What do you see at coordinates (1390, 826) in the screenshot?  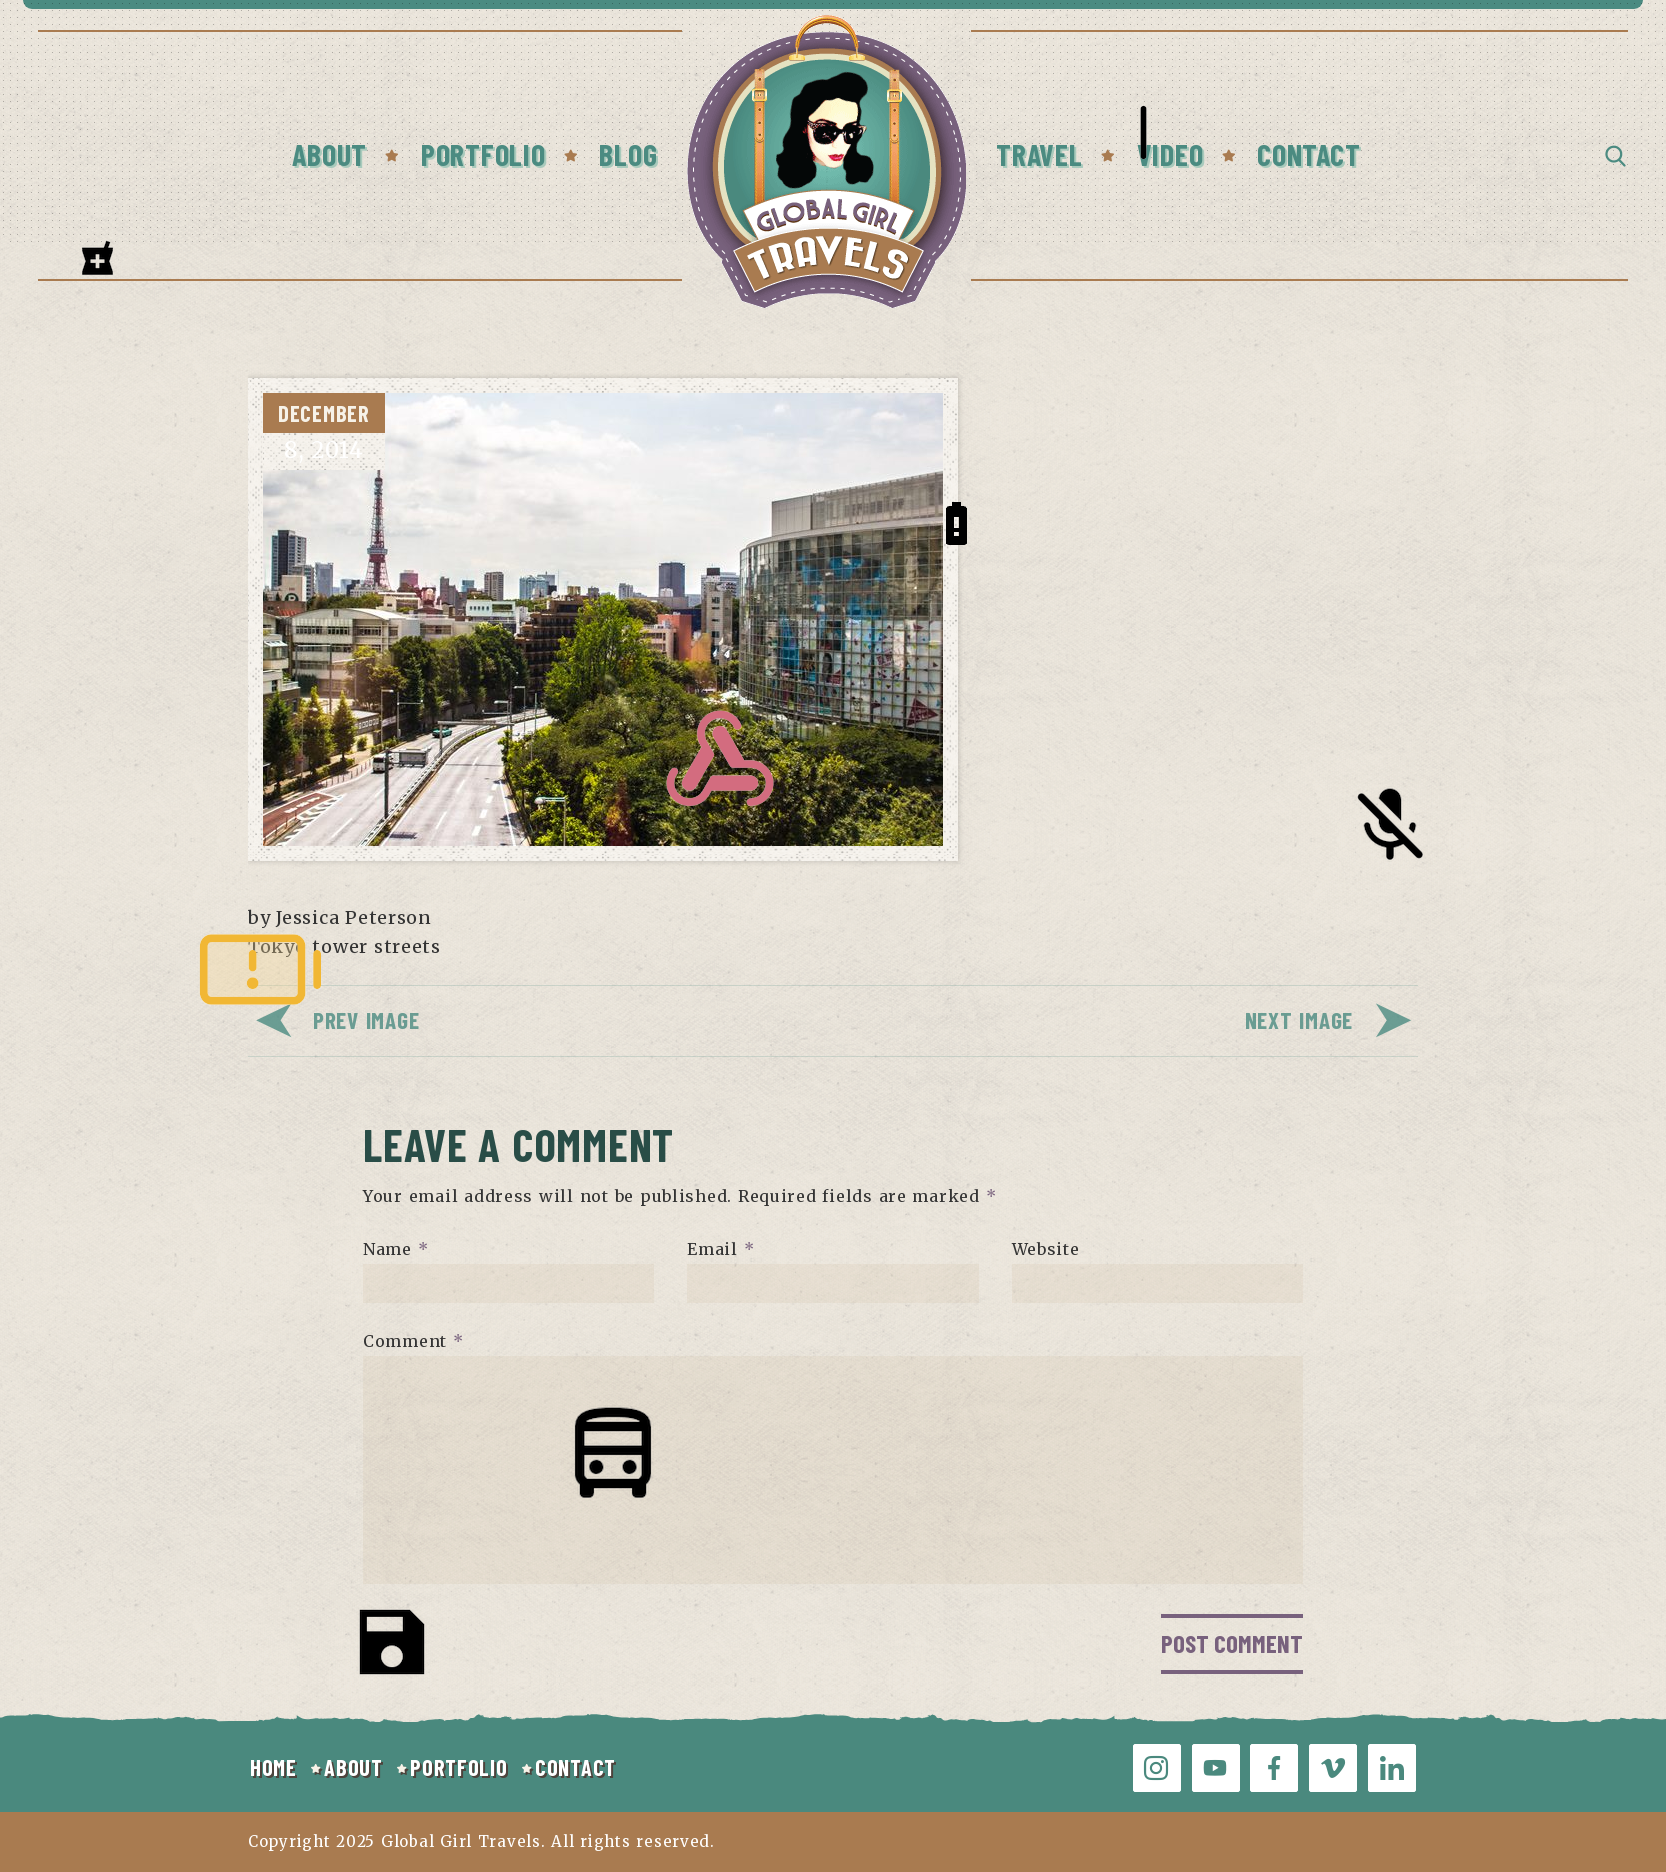 I see `mute your microphone` at bounding box center [1390, 826].